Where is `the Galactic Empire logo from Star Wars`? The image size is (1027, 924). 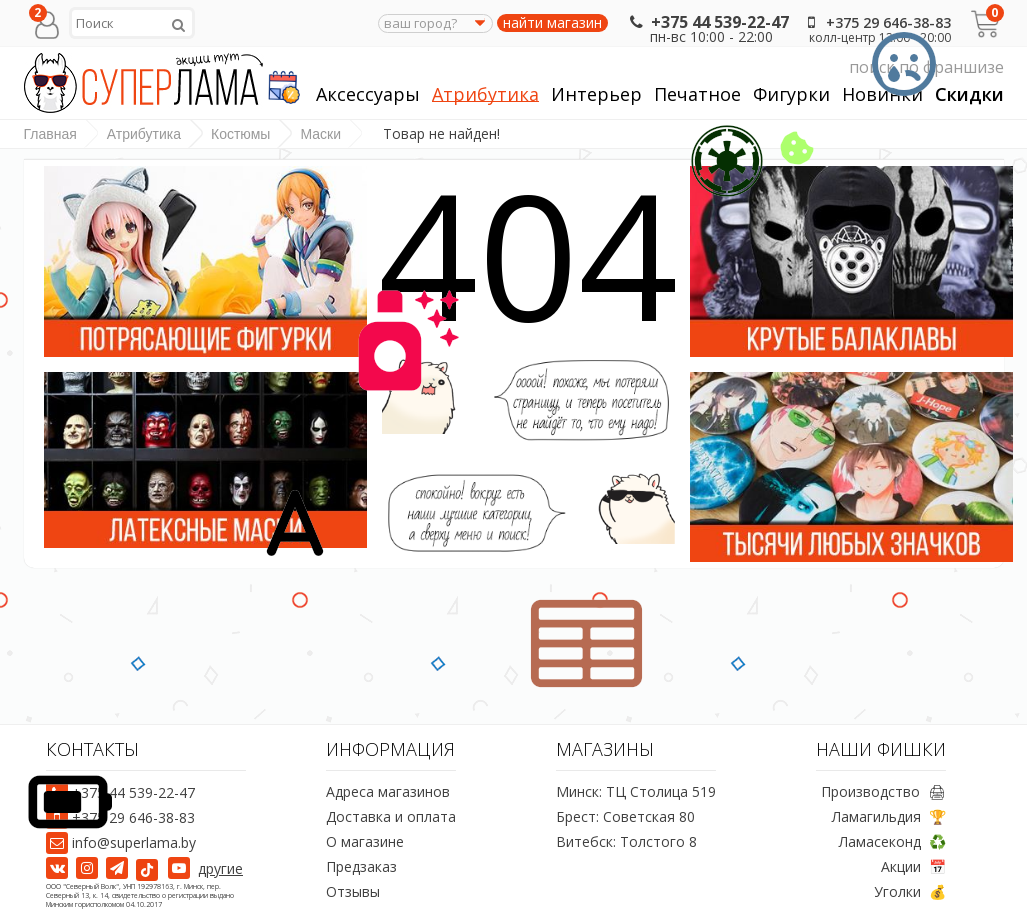 the Galactic Empire logo from Star Wars is located at coordinates (727, 161).